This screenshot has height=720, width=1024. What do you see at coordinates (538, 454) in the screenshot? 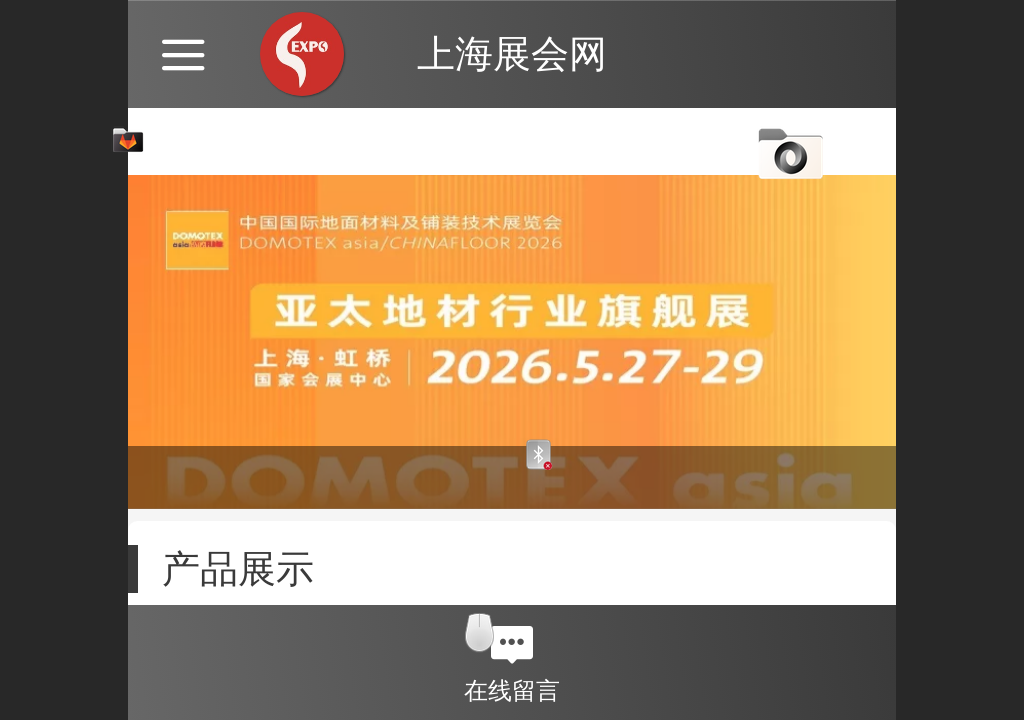
I see `bluetooth is currently disabled` at bounding box center [538, 454].